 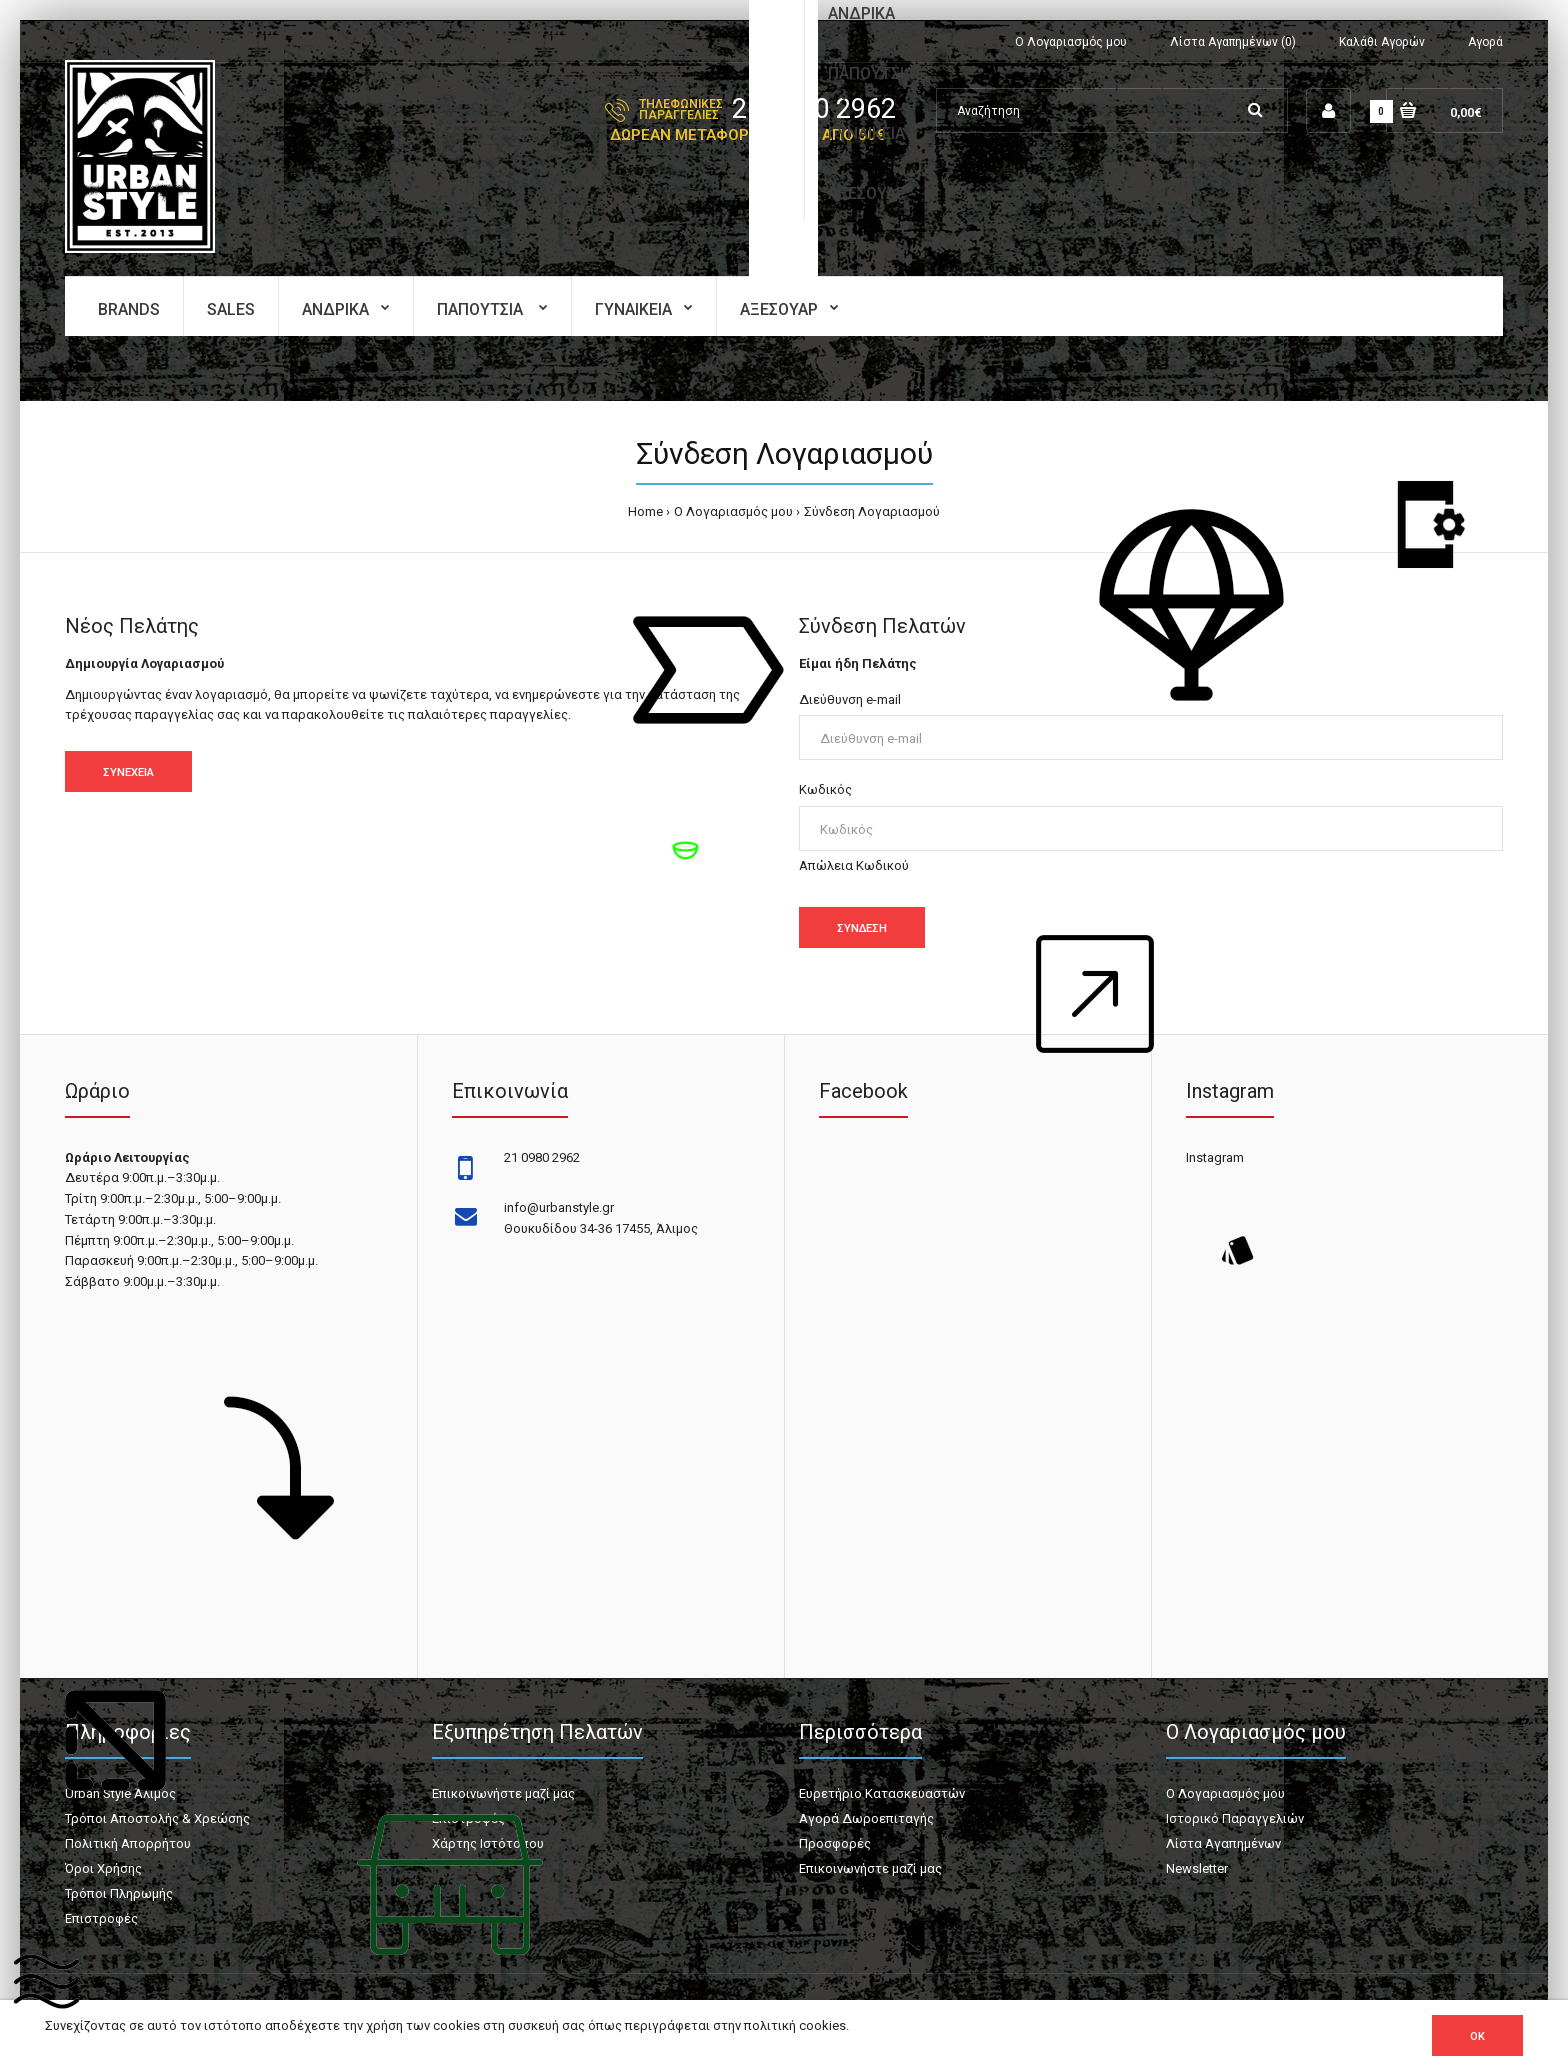 I want to click on apply or change visual styles, so click(x=1238, y=1250).